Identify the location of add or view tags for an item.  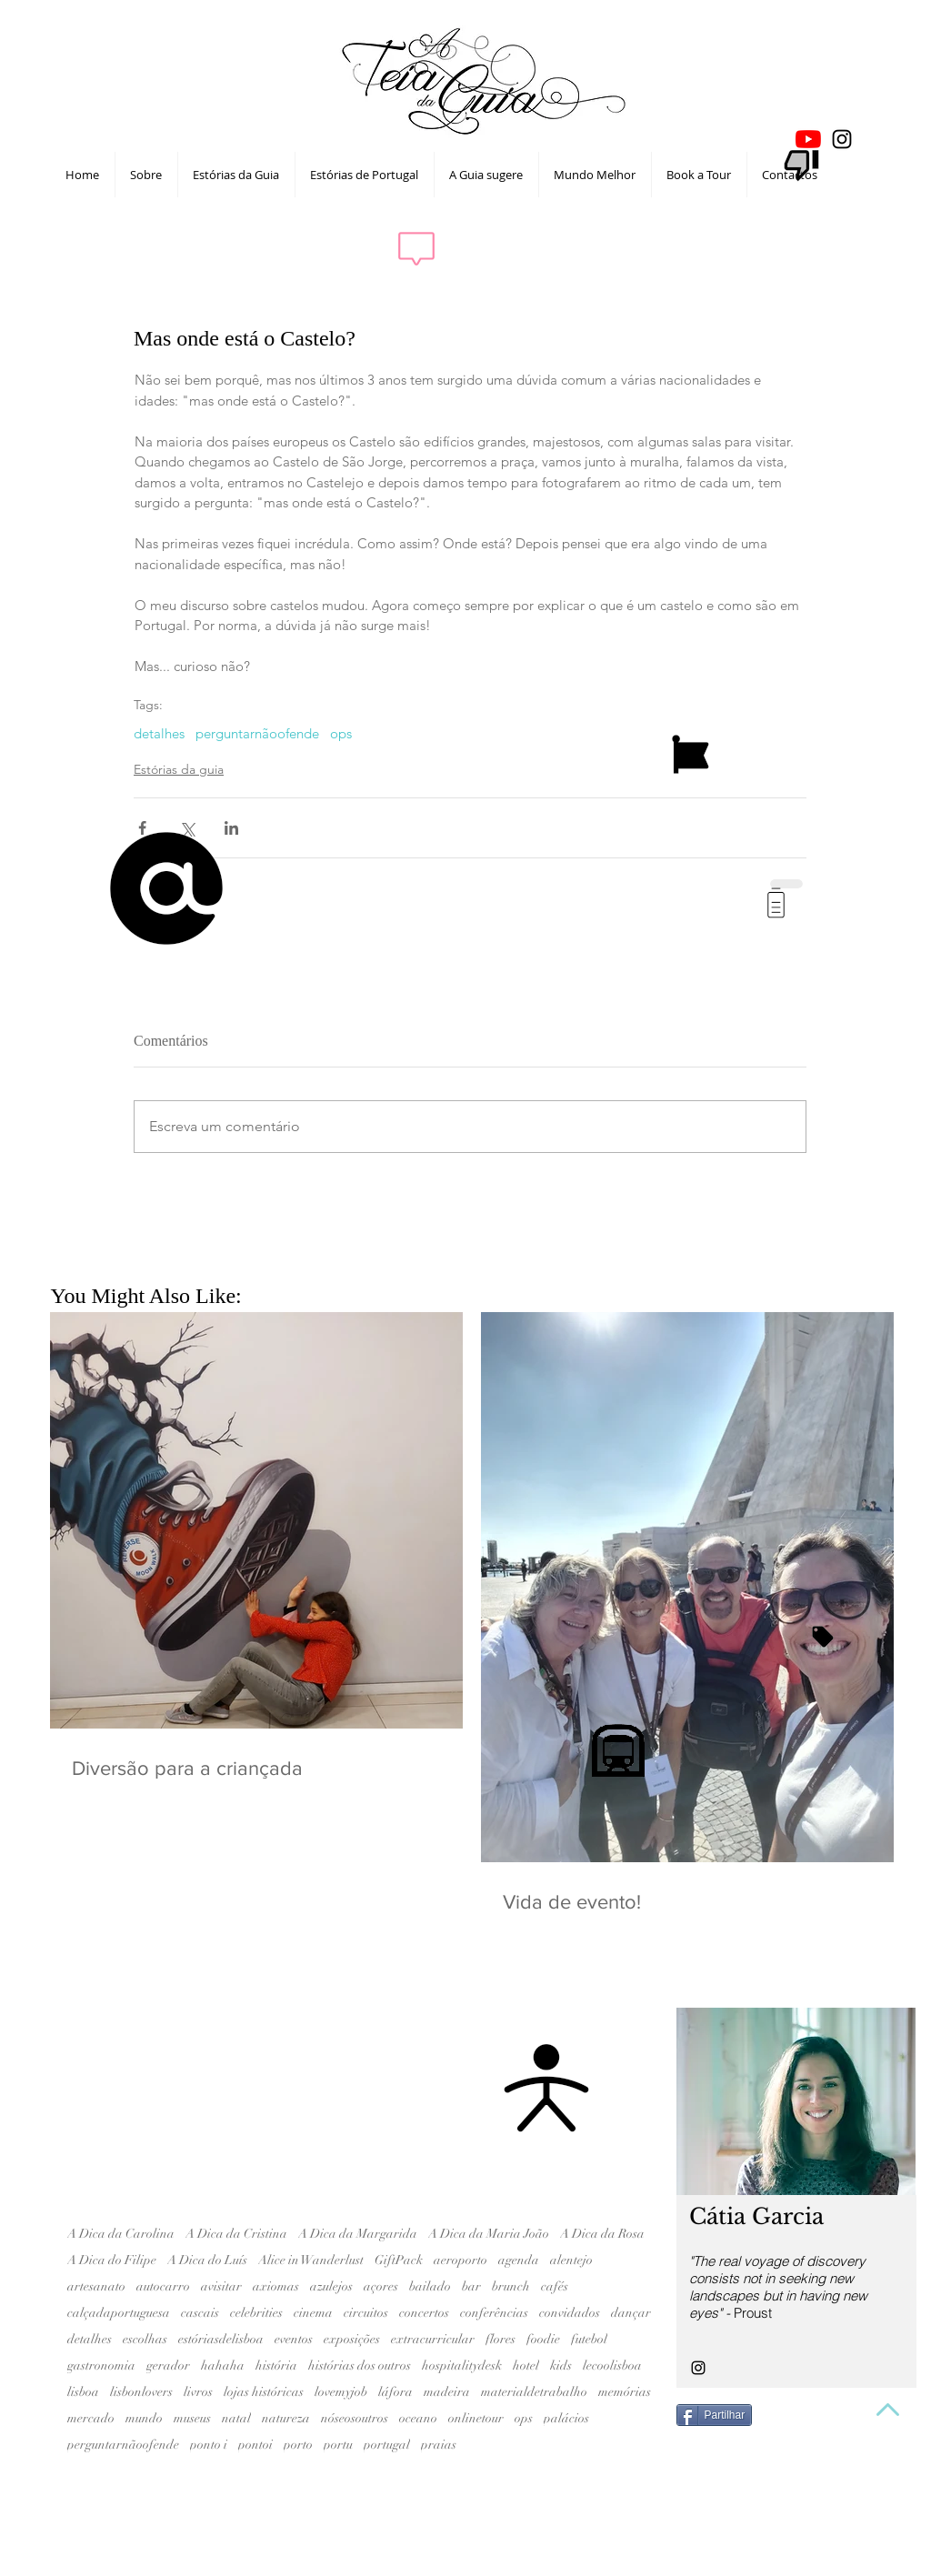
(823, 1637).